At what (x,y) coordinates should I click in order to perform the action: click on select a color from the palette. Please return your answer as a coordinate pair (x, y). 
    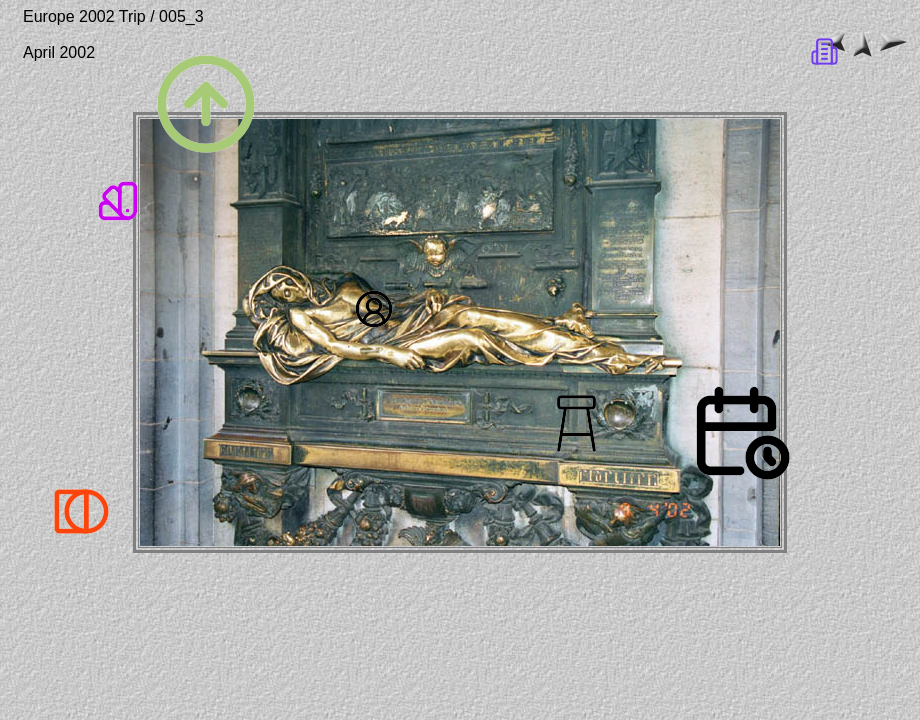
    Looking at the image, I should click on (118, 201).